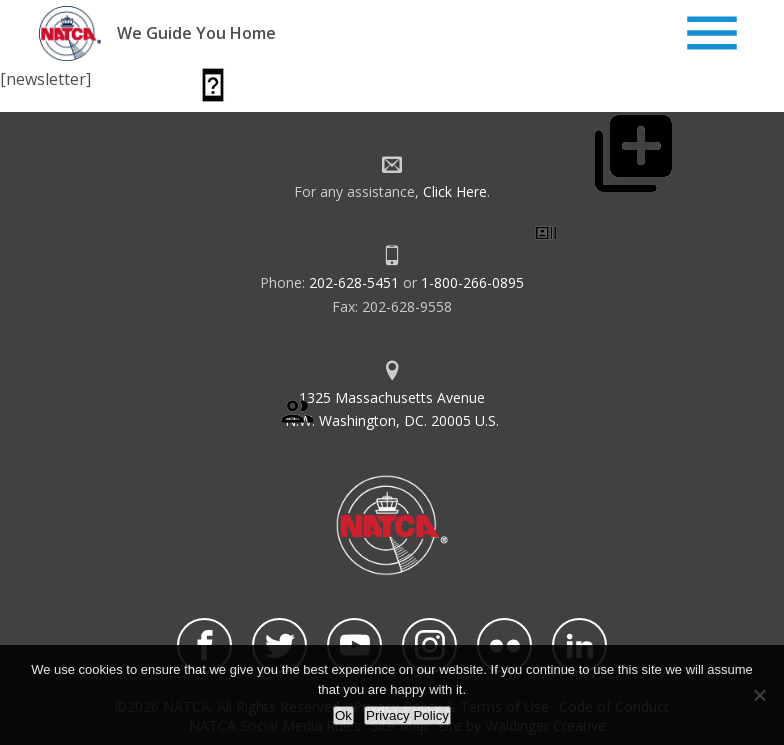  Describe the element at coordinates (546, 233) in the screenshot. I see `view recently contacted people` at that location.